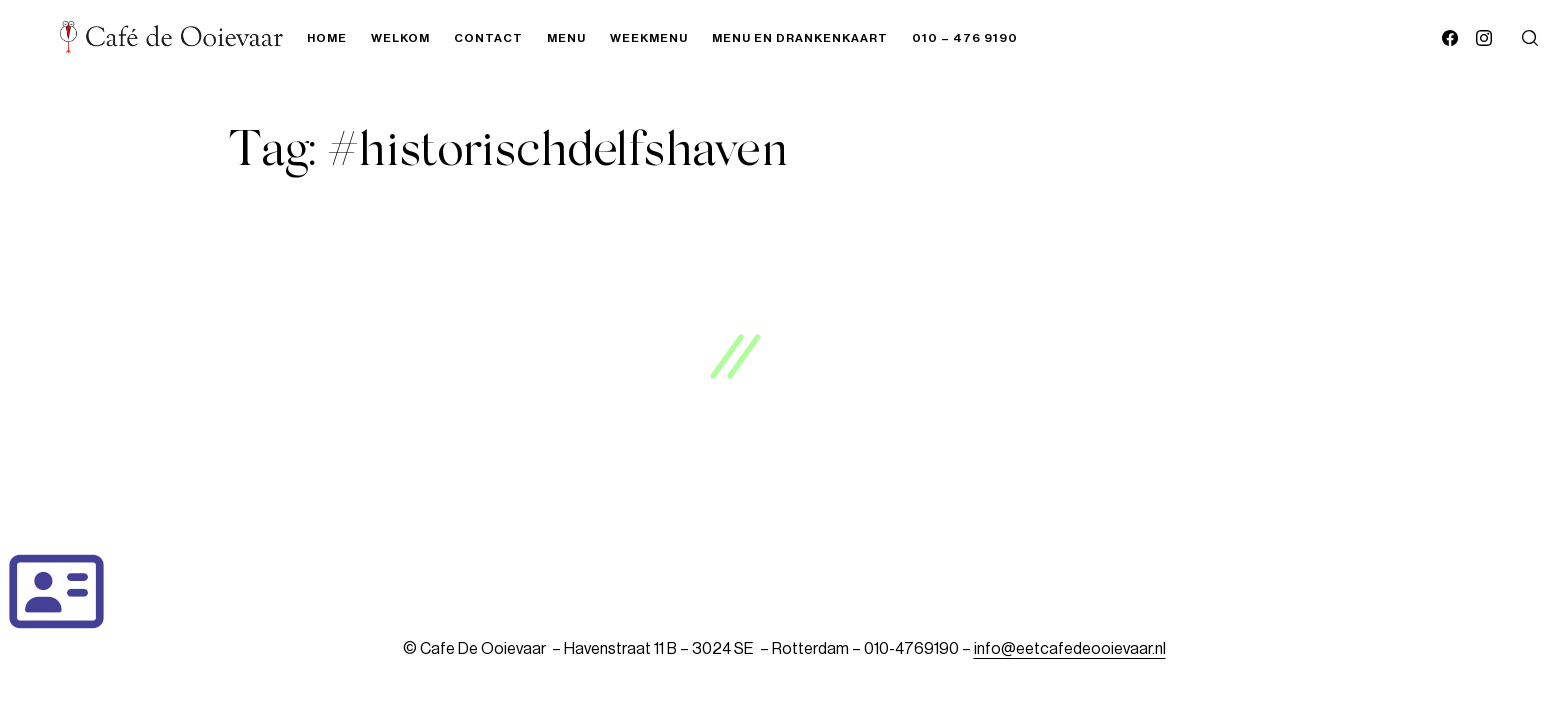 This screenshot has height=720, width=1568. I want to click on view contact details, so click(56, 591).